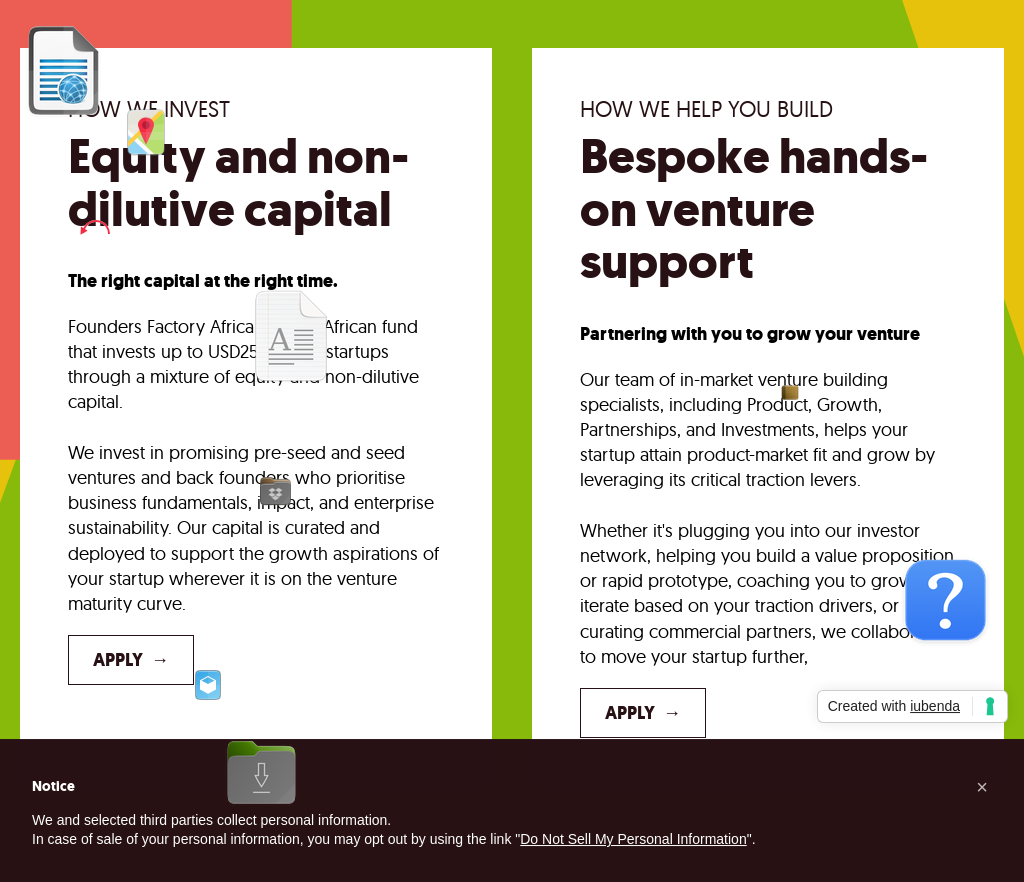 The image size is (1024, 882). What do you see at coordinates (261, 772) in the screenshot?
I see `open your downloads folder` at bounding box center [261, 772].